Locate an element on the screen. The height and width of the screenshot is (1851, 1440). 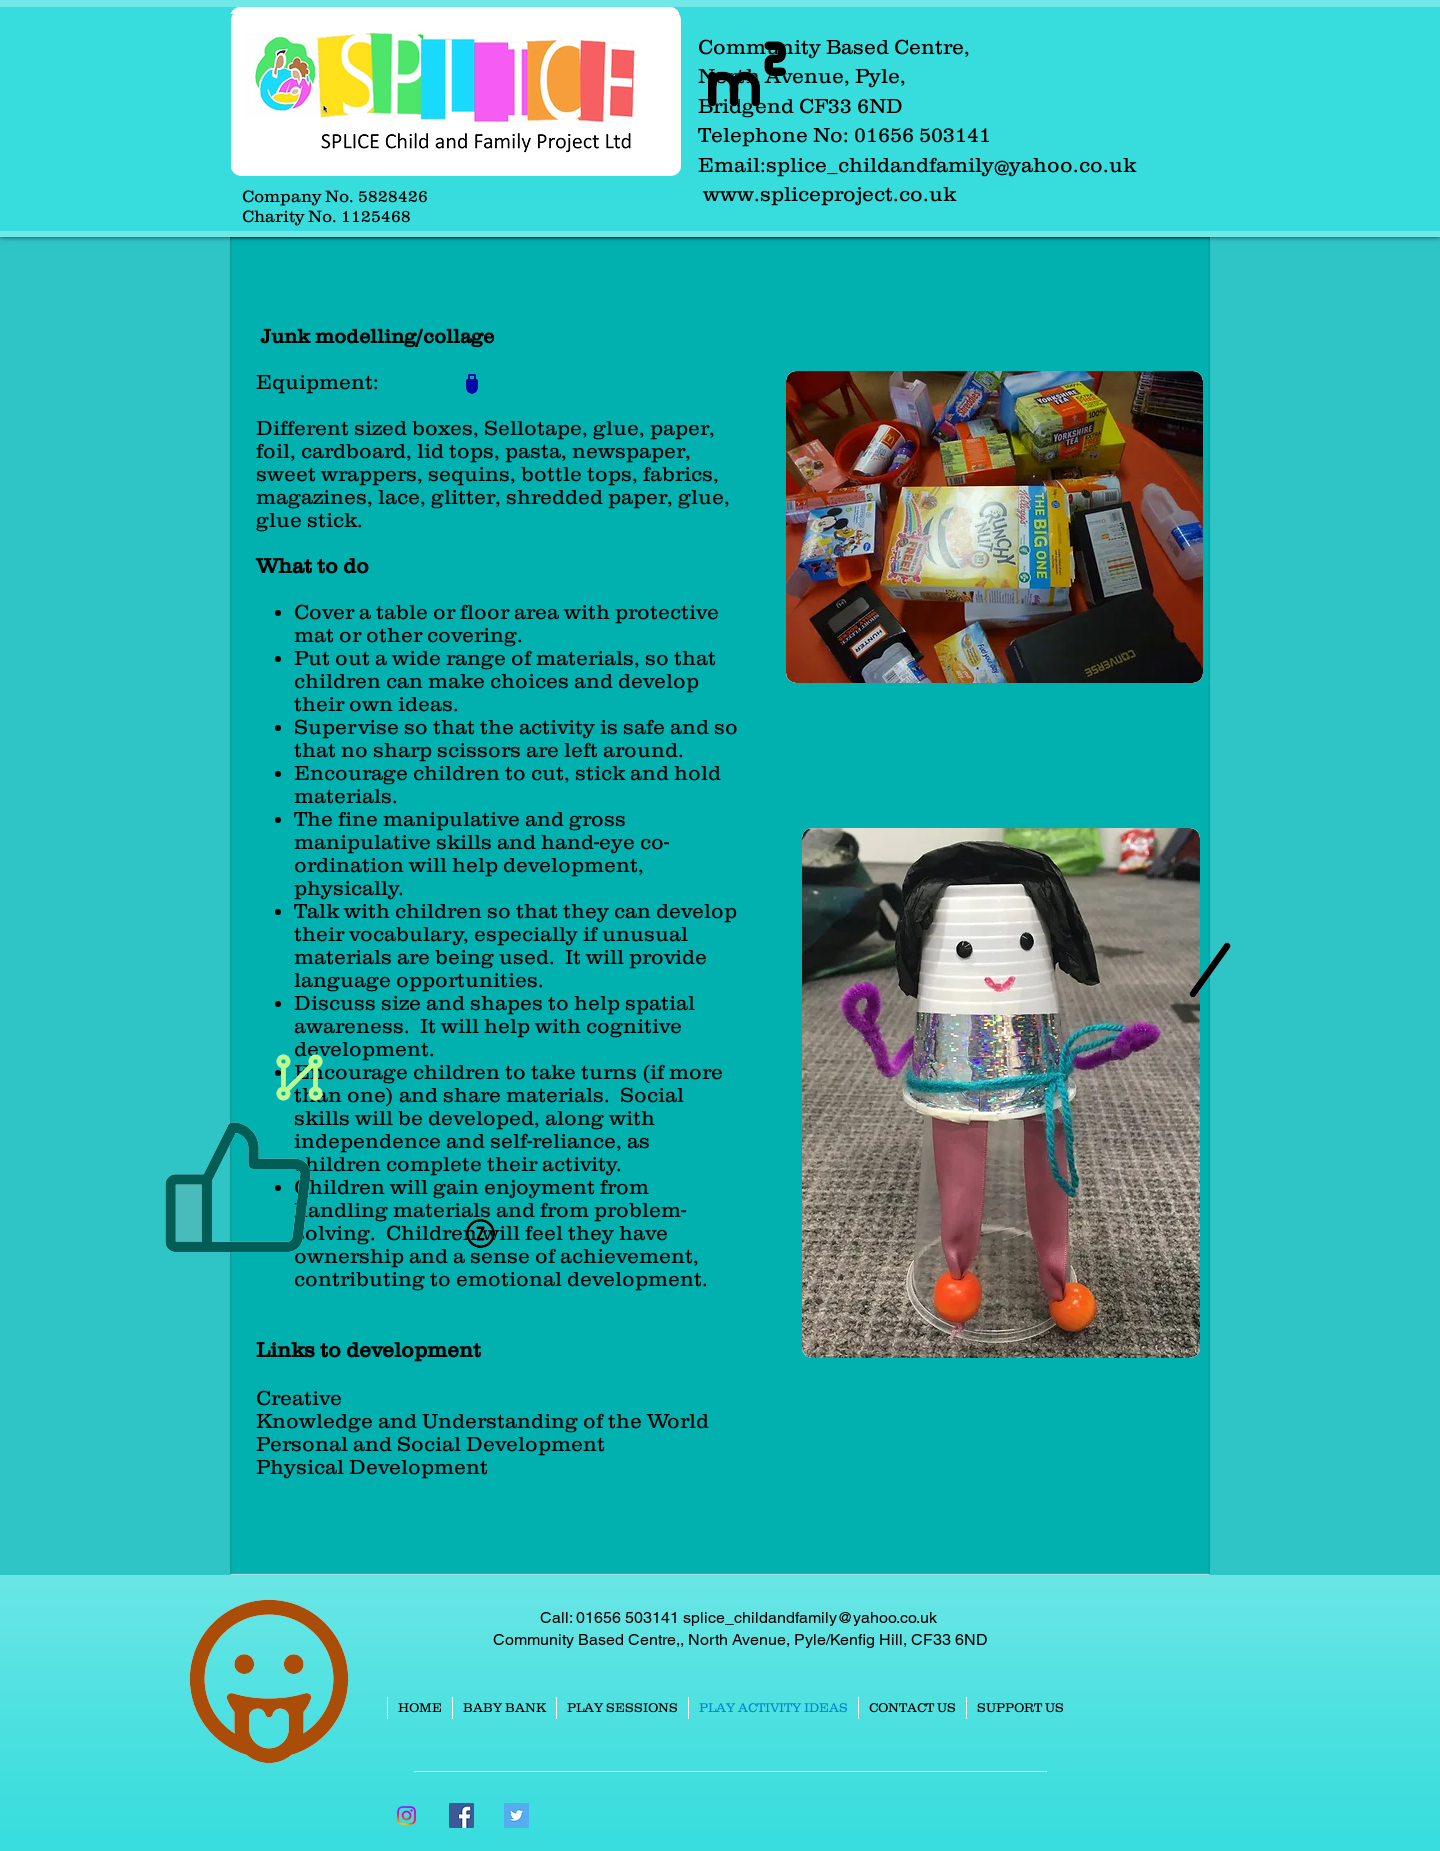
display area measurement in square meters is located at coordinates (747, 76).